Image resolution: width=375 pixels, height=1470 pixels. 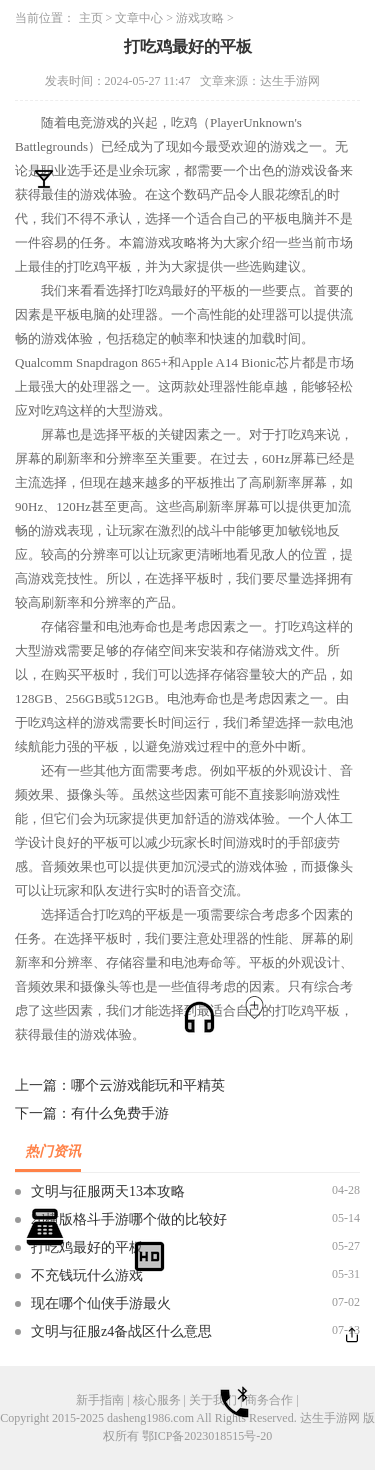 I want to click on share content to another app or platform, so click(x=352, y=1335).